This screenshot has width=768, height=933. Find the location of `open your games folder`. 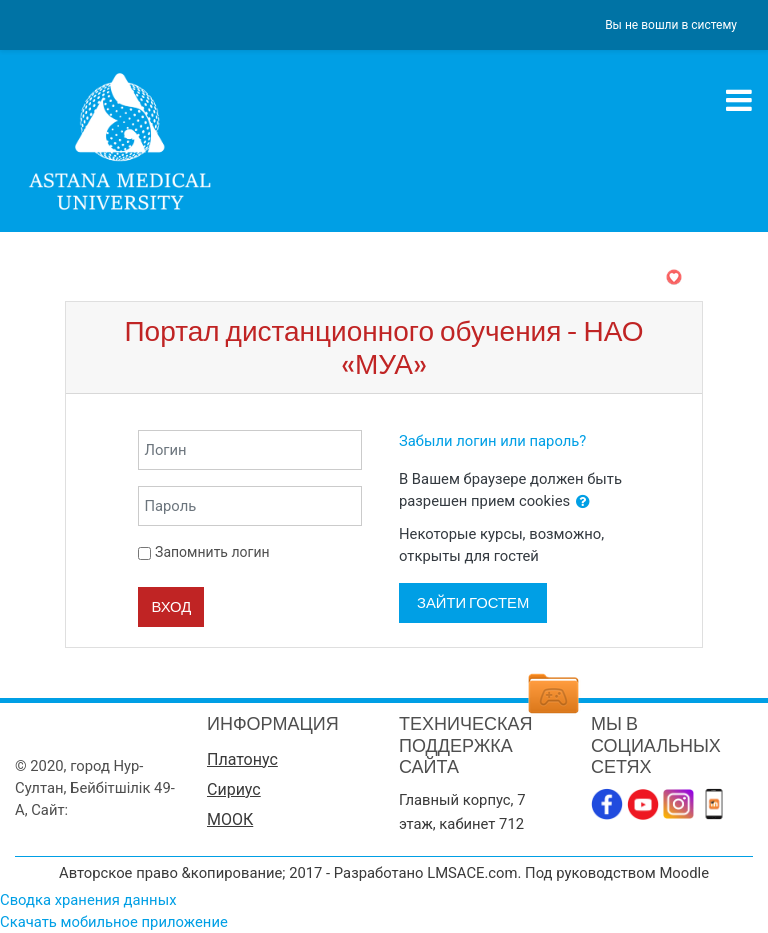

open your games folder is located at coordinates (553, 693).